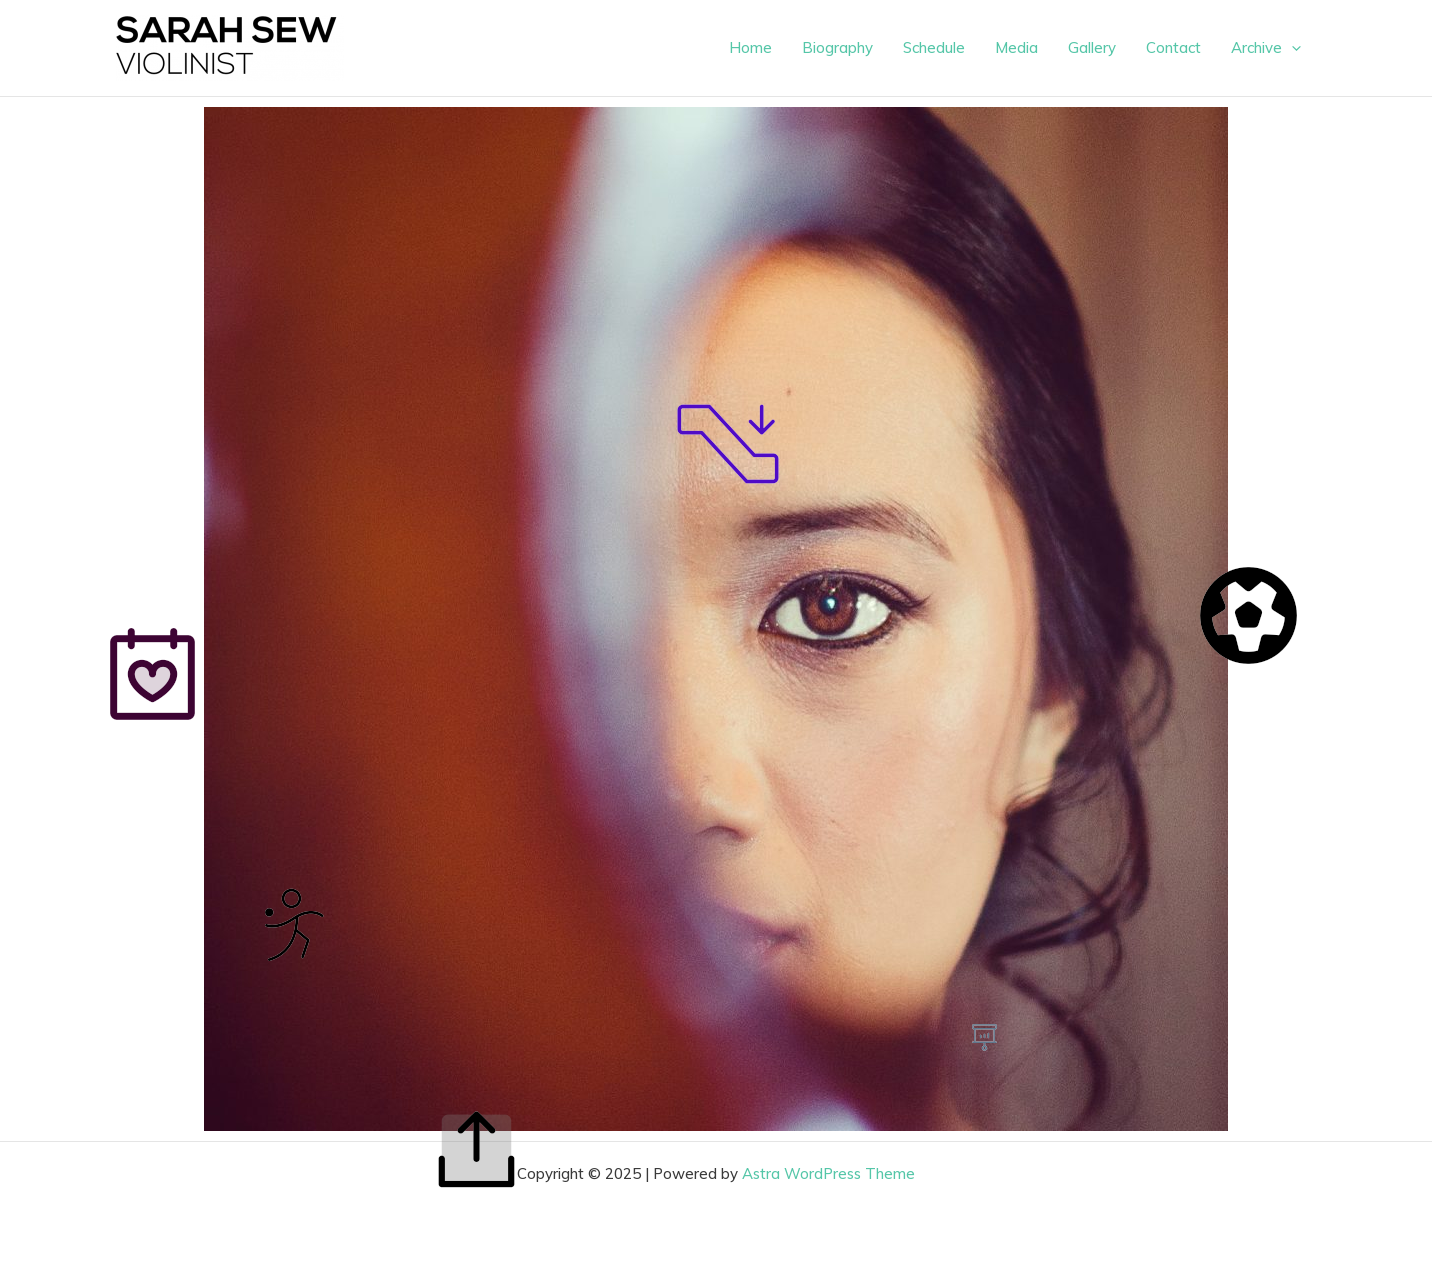  What do you see at coordinates (291, 923) in the screenshot?
I see `throw or toss an item` at bounding box center [291, 923].